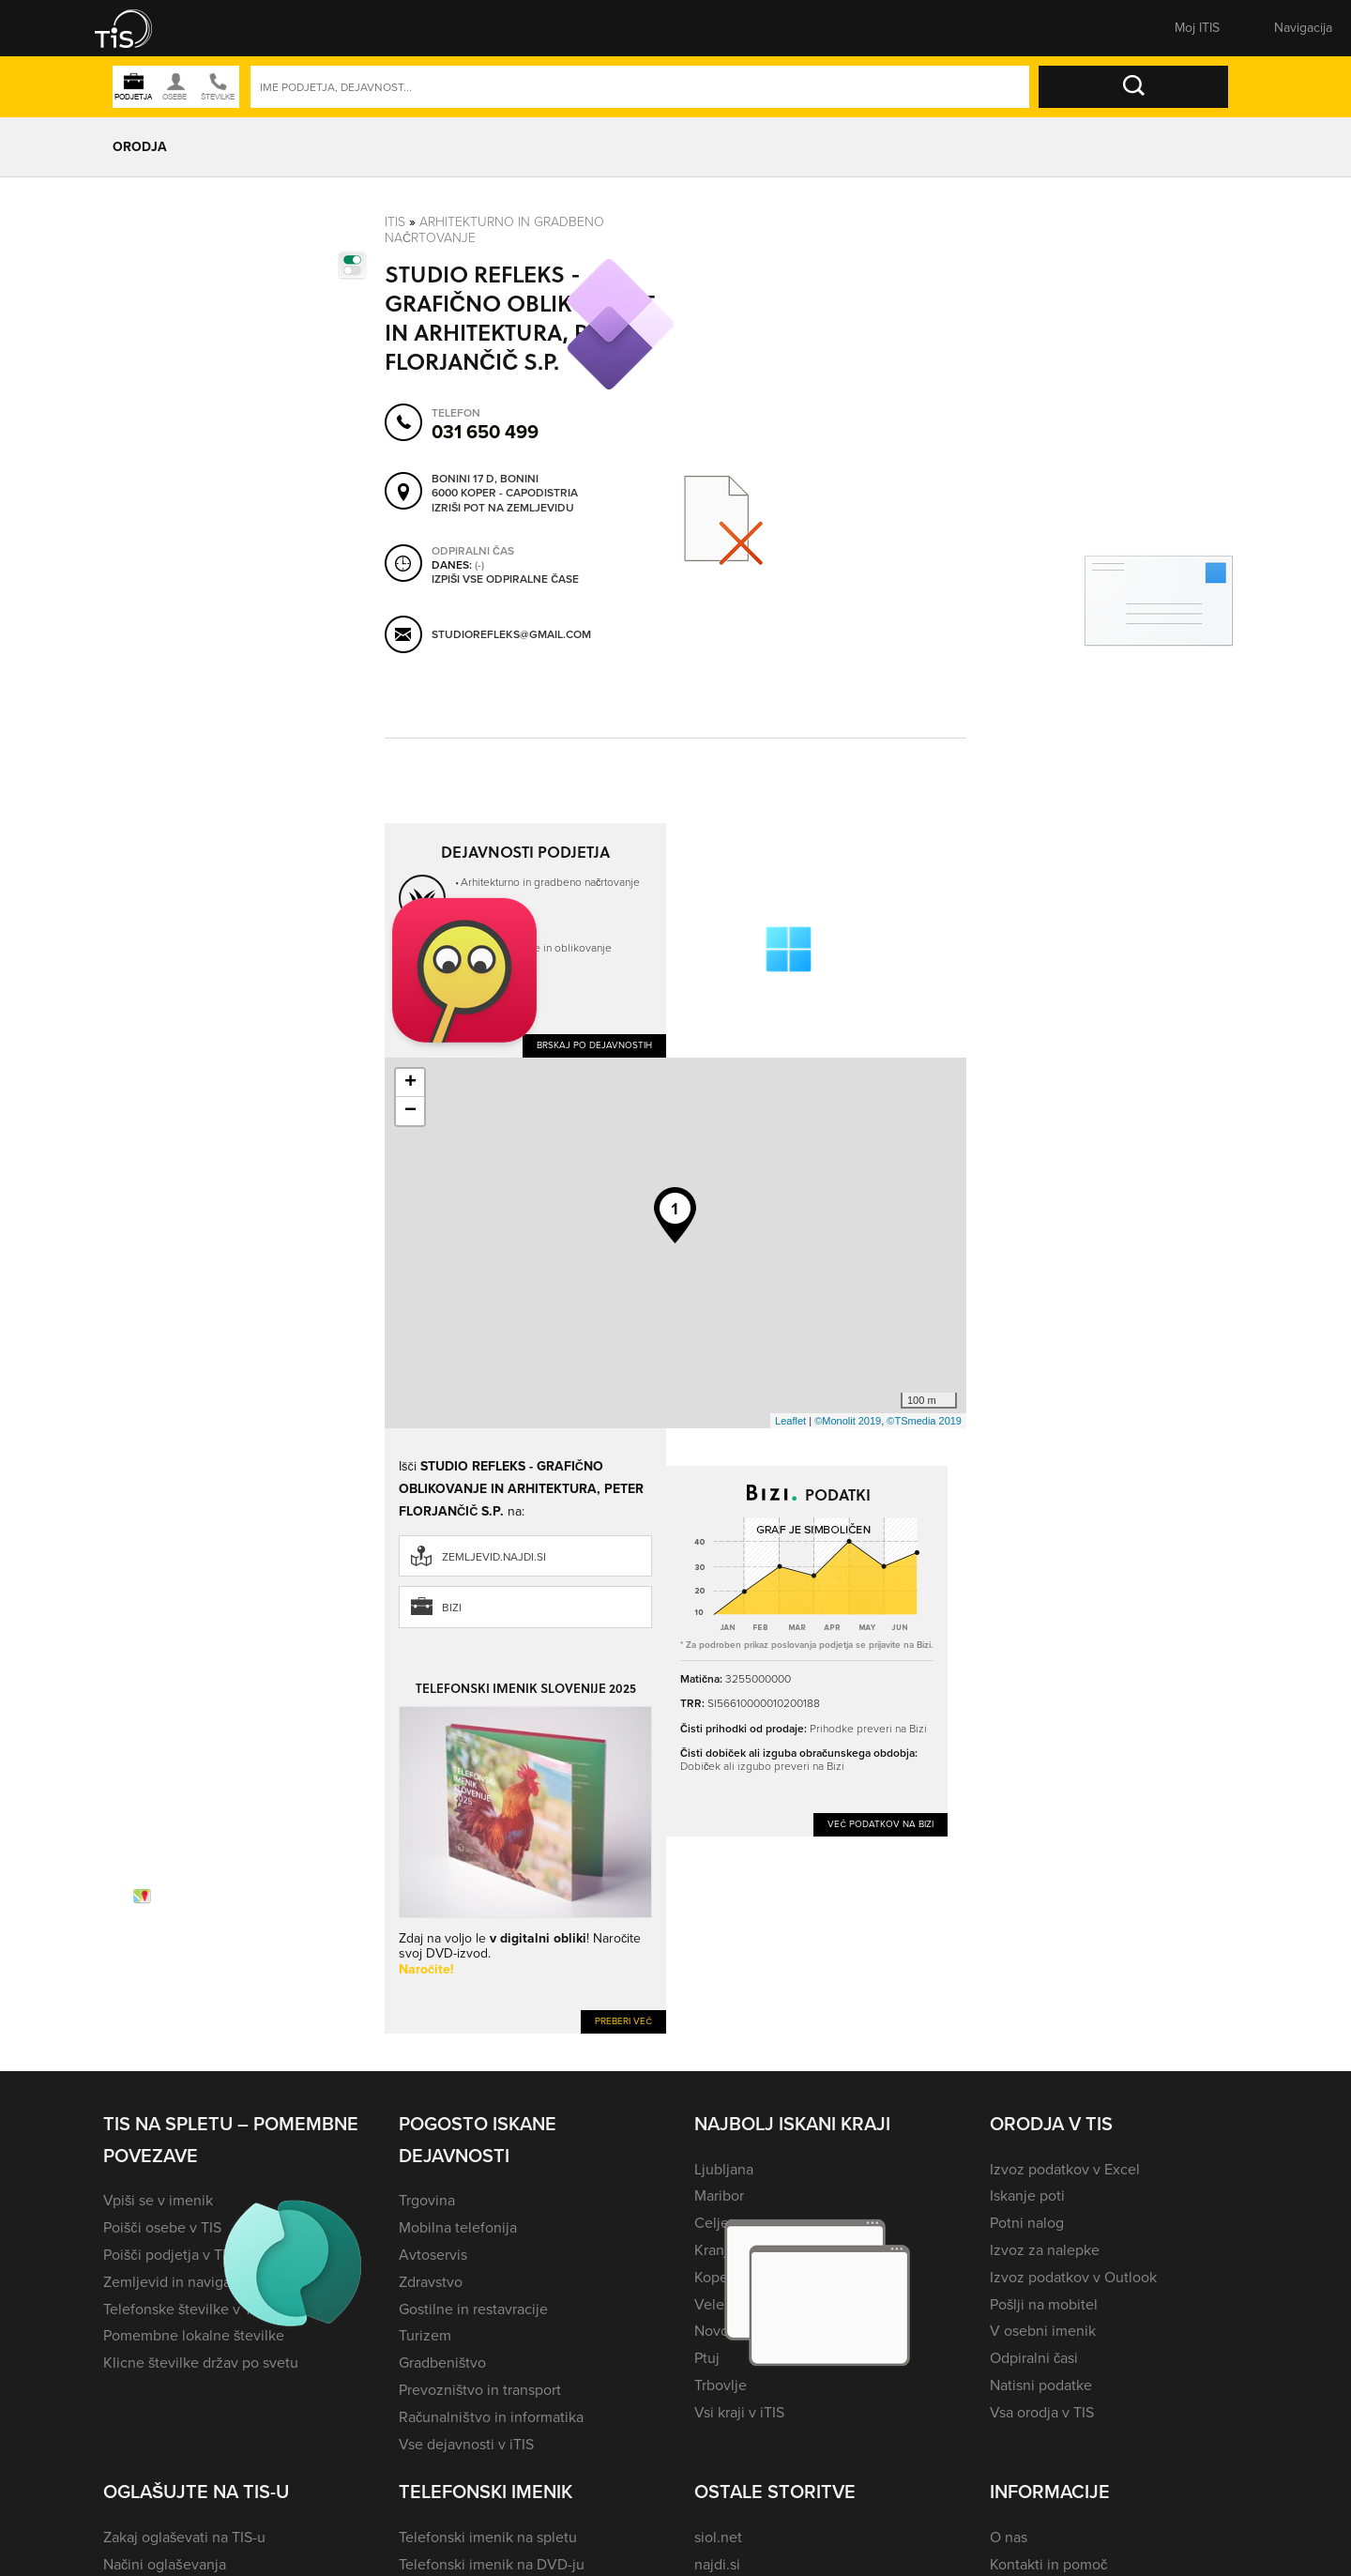  I want to click on open gnome maps application, so click(142, 1896).